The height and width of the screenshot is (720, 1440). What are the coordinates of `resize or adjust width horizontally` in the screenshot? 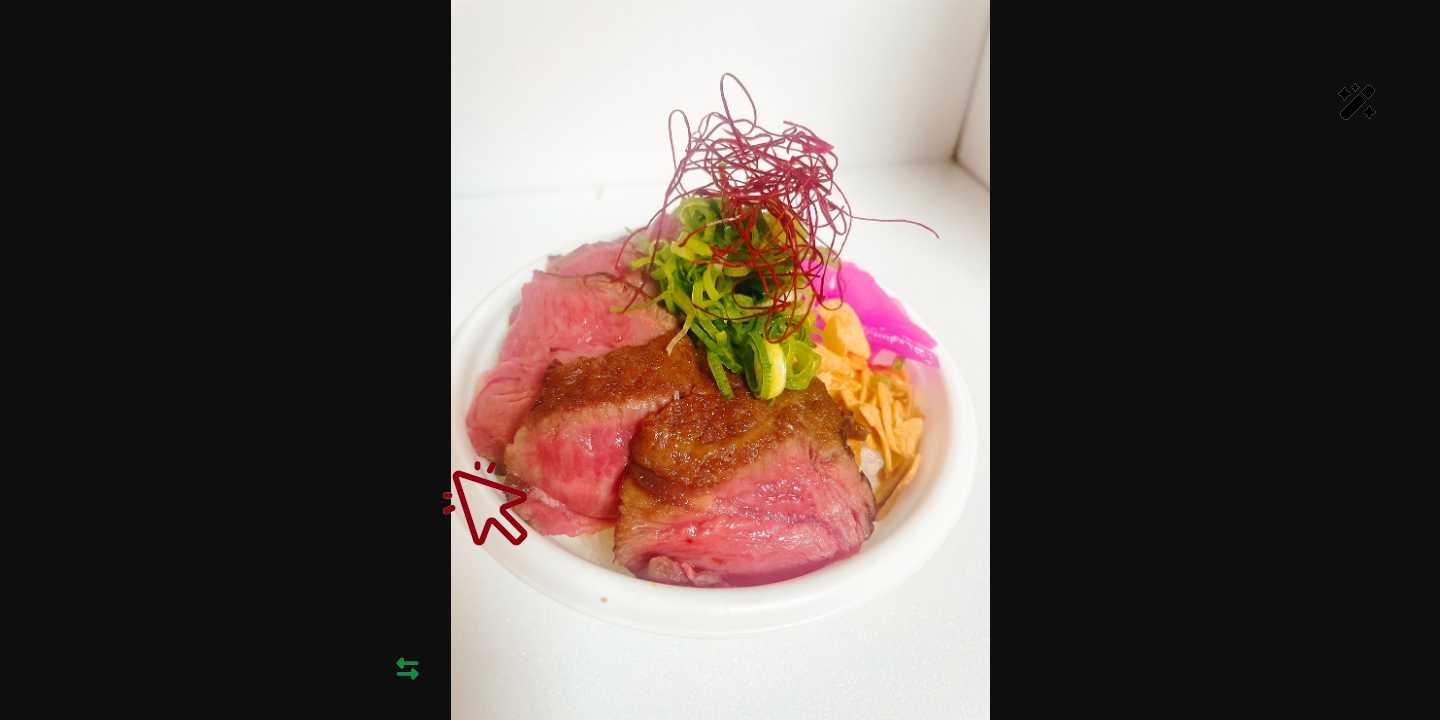 It's located at (407, 668).